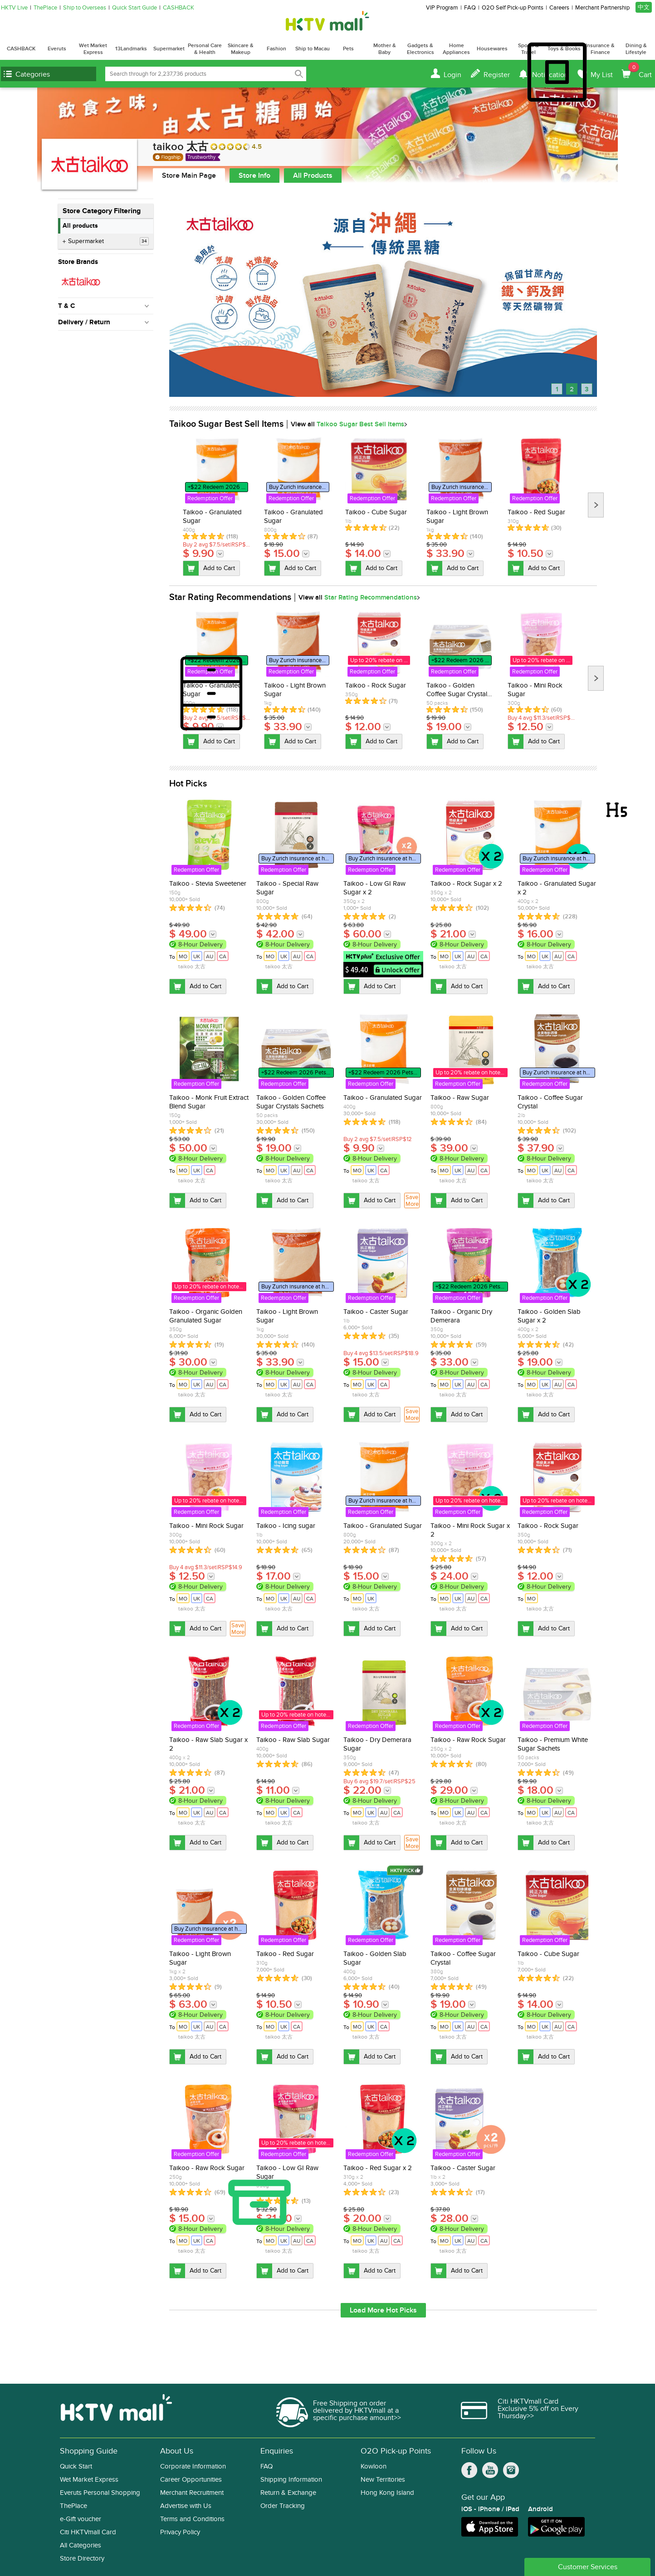 This screenshot has width=655, height=2576. What do you see at coordinates (259, 2202) in the screenshot?
I see `archive item or conversation` at bounding box center [259, 2202].